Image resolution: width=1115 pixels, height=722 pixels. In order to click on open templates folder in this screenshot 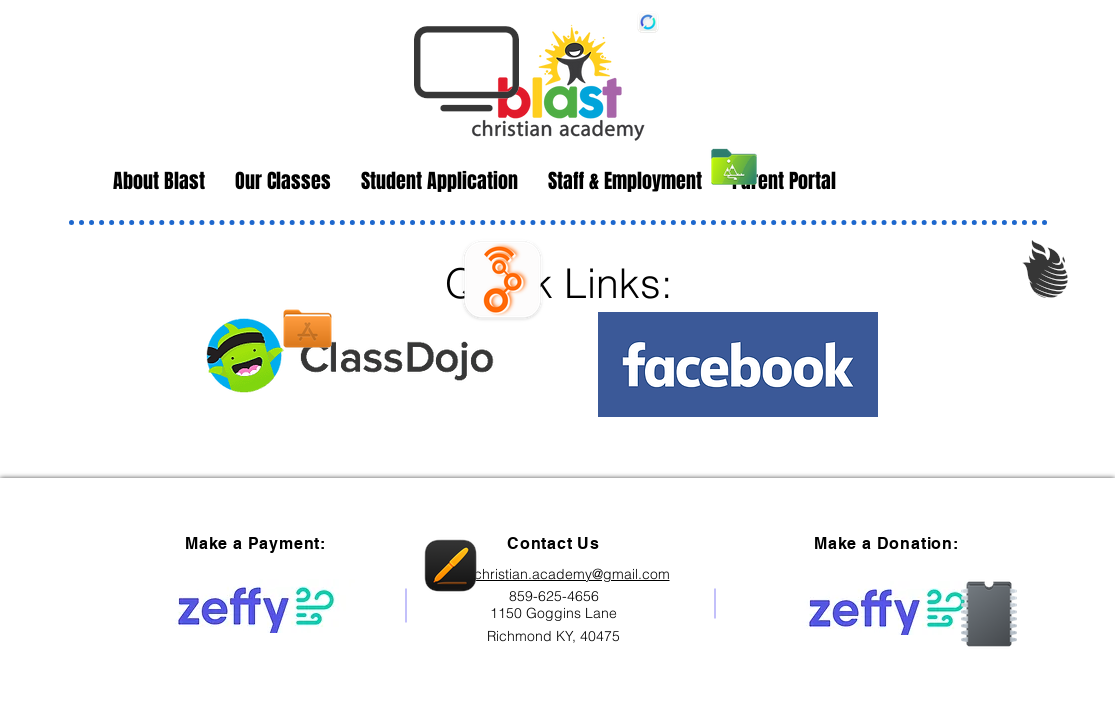, I will do `click(307, 328)`.